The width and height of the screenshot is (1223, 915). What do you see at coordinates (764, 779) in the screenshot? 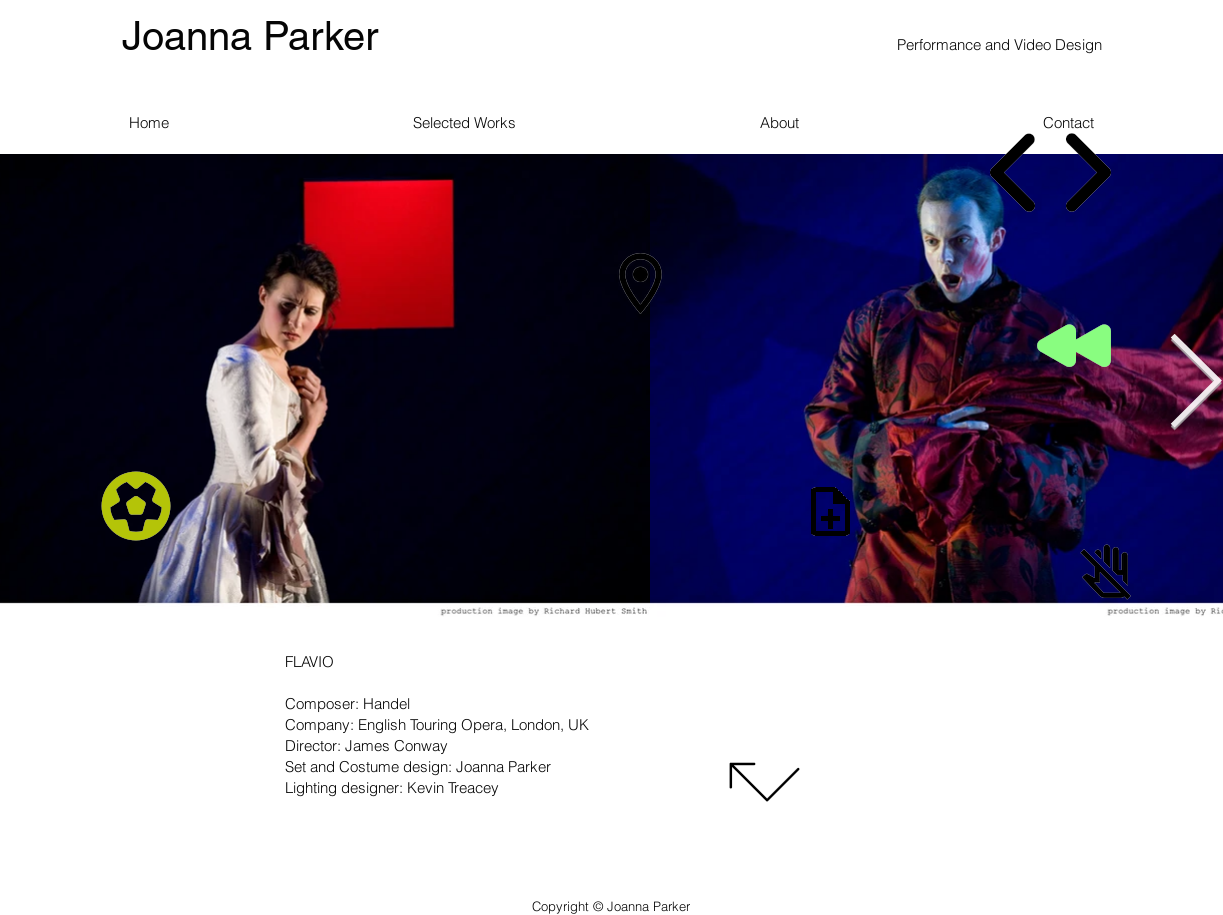
I see `go back to previous step` at bounding box center [764, 779].